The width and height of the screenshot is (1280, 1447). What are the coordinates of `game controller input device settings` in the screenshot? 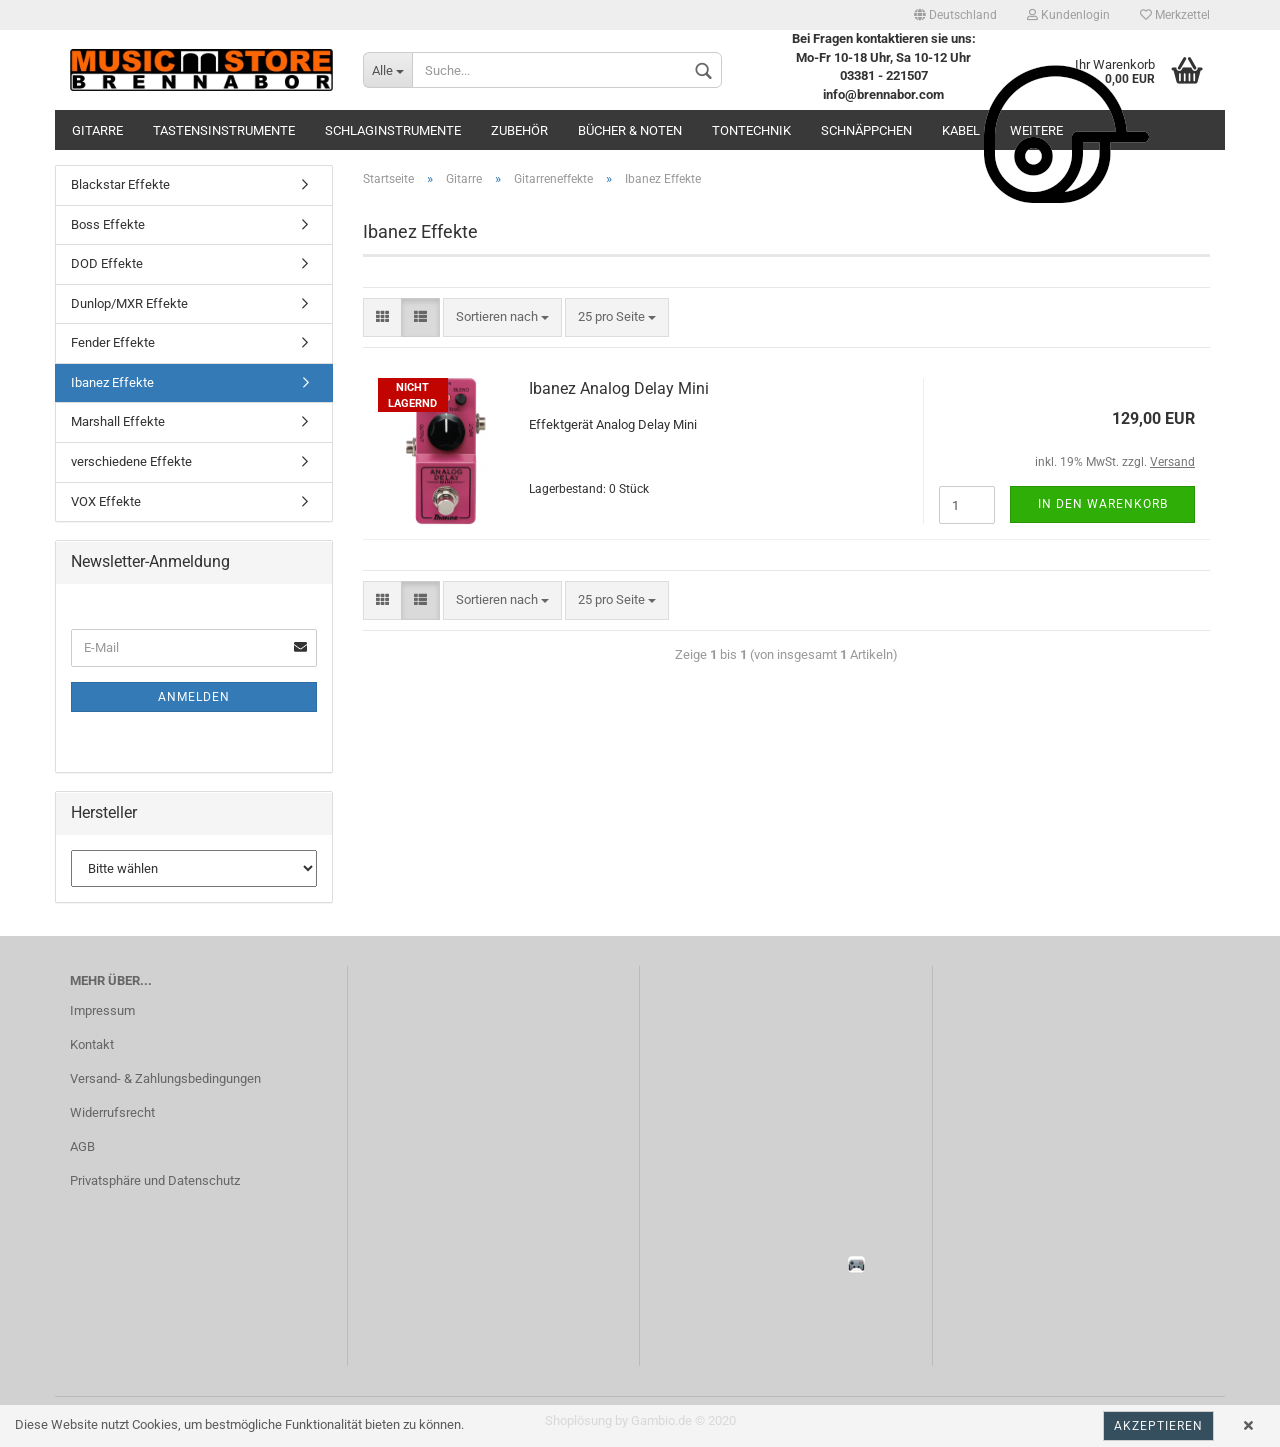 It's located at (856, 1264).